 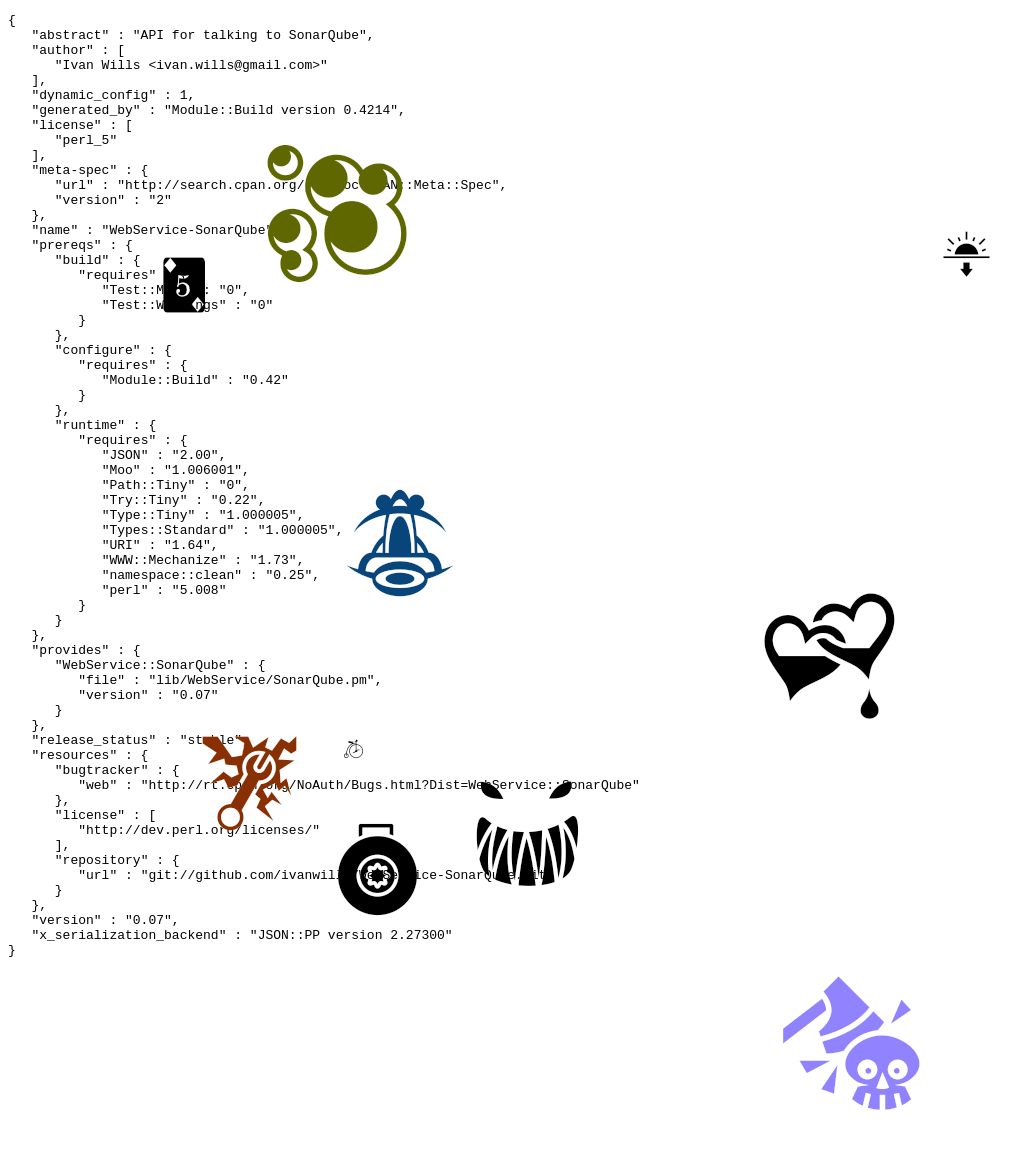 I want to click on alien invasion or UFO event in game, so click(x=400, y=543).